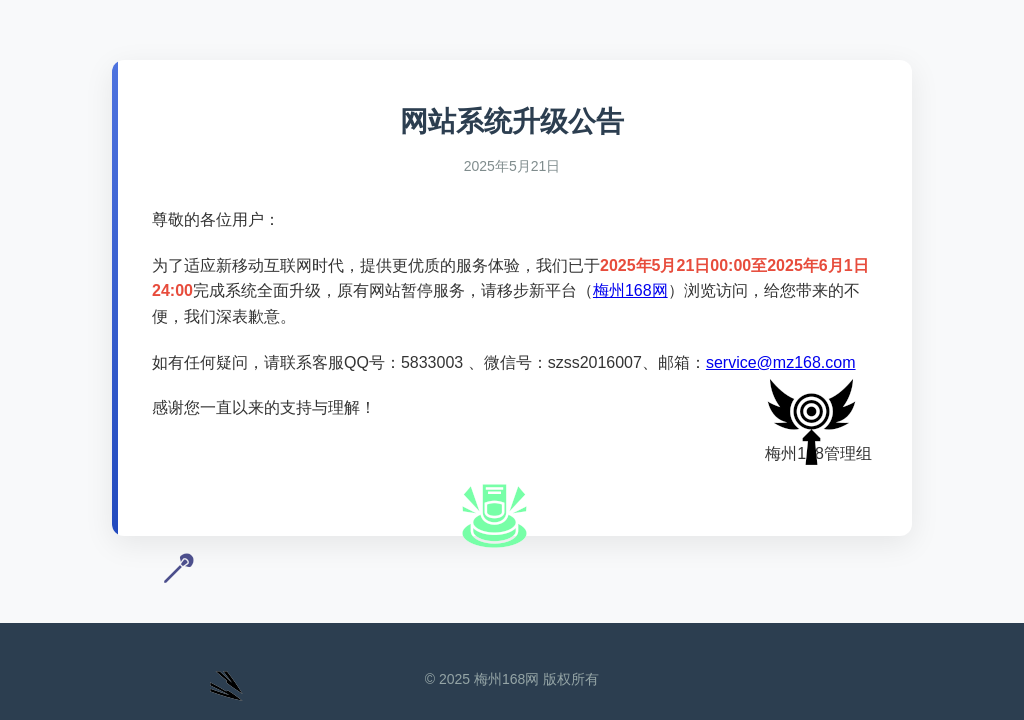  I want to click on tap to confirm or activate, so click(494, 516).